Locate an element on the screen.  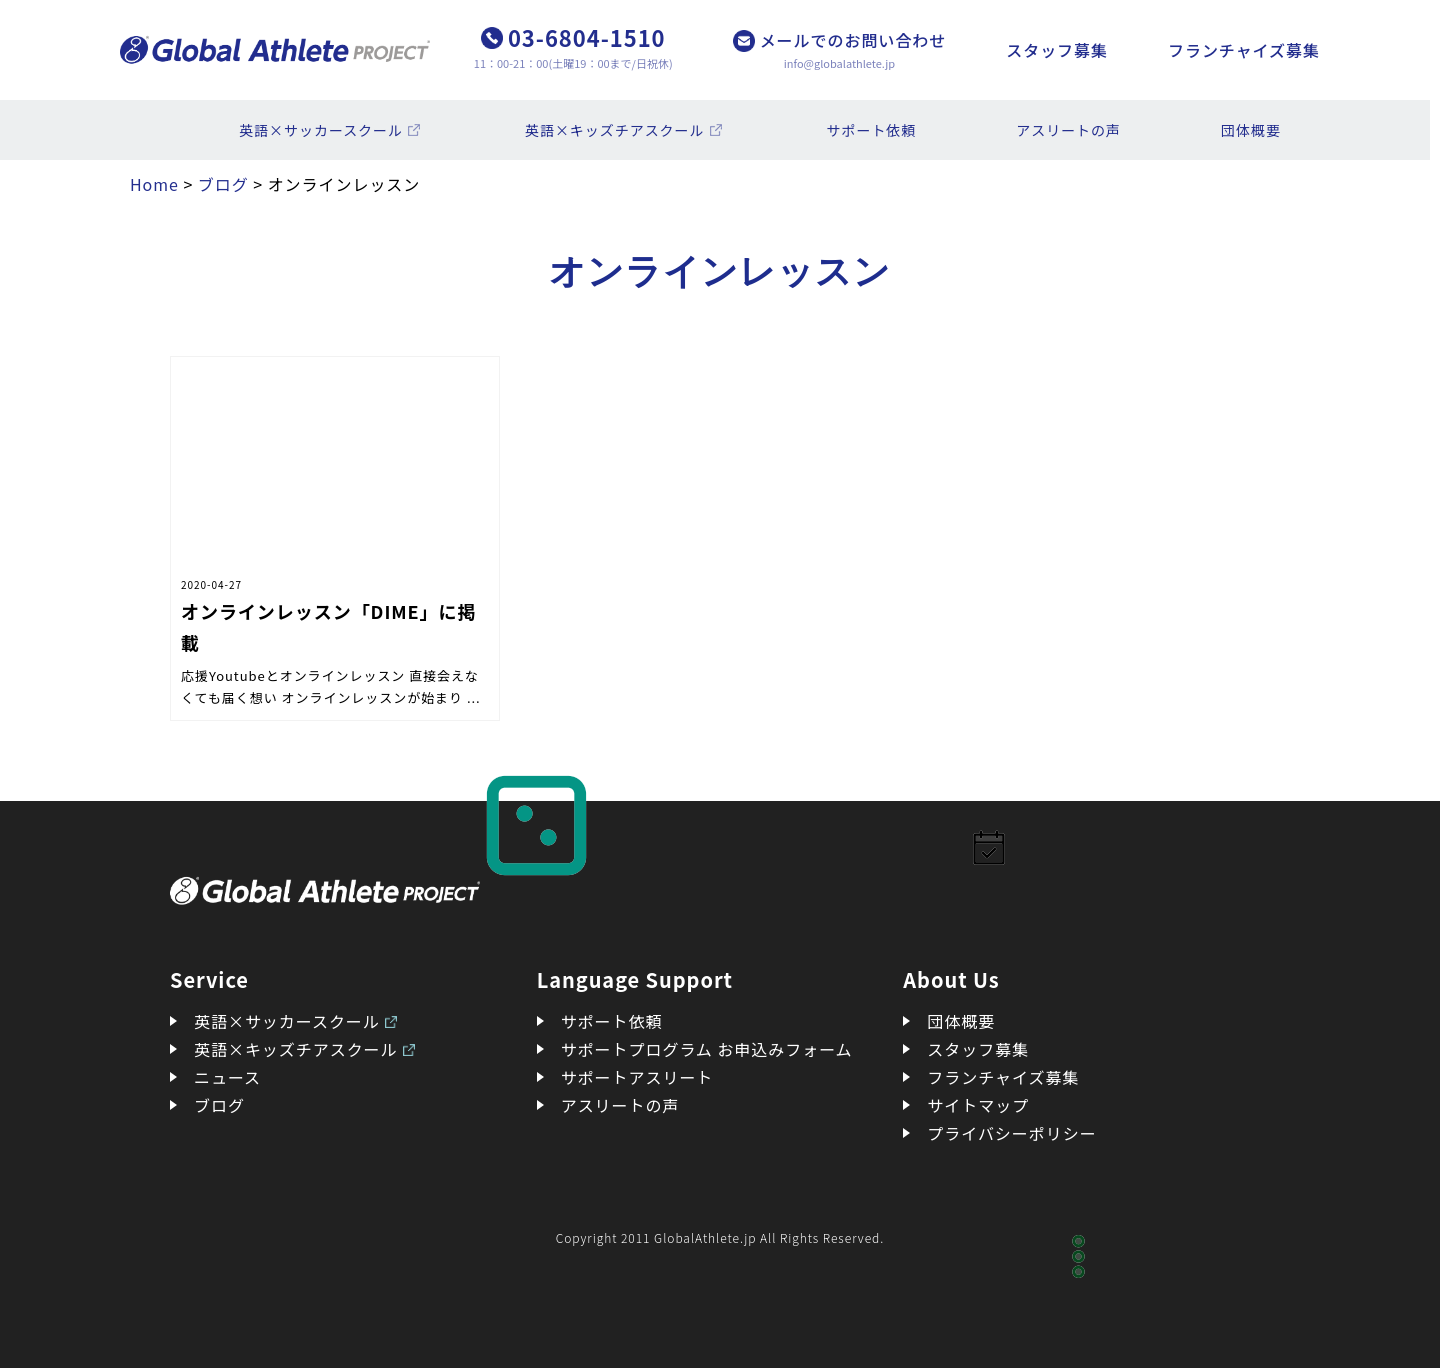
roll dice or generate random number is located at coordinates (536, 825).